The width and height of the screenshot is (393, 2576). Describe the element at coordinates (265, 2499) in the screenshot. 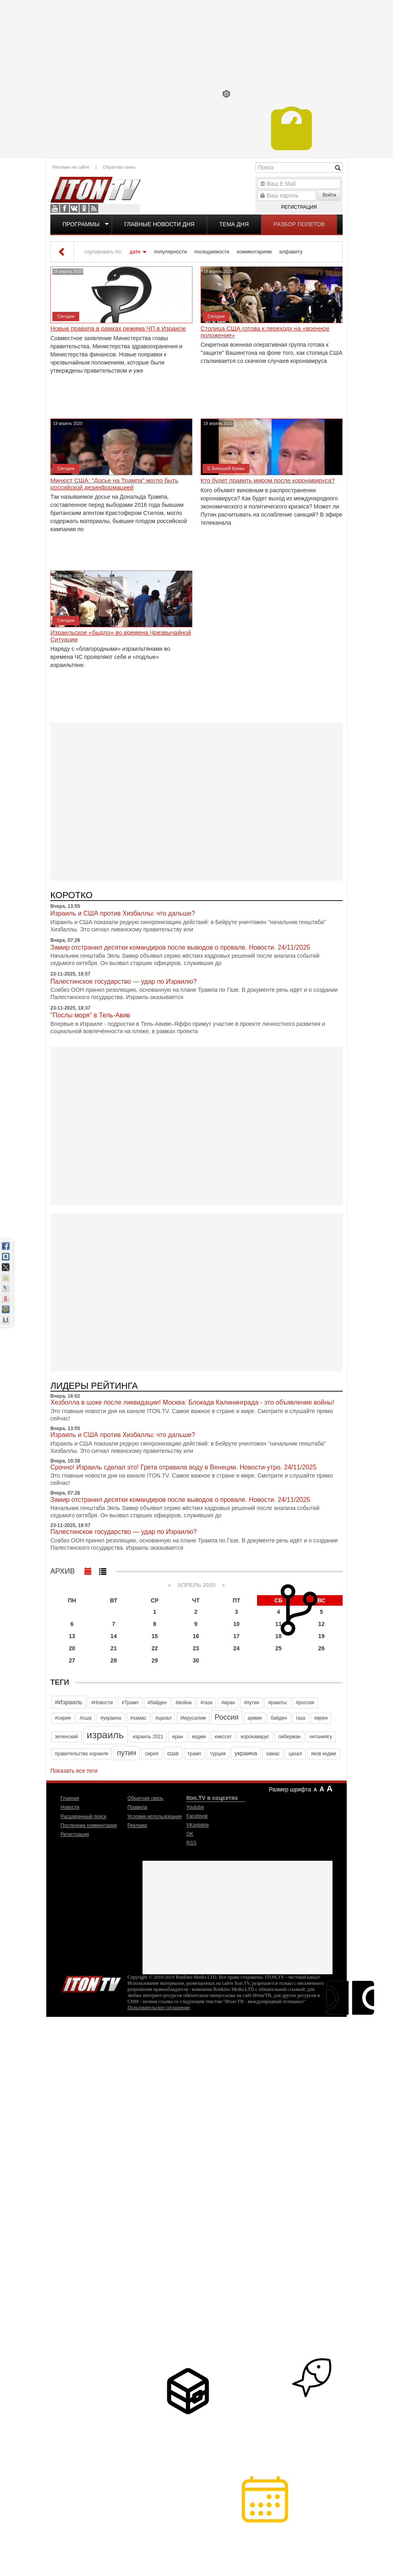

I see `view or open the calendar` at that location.